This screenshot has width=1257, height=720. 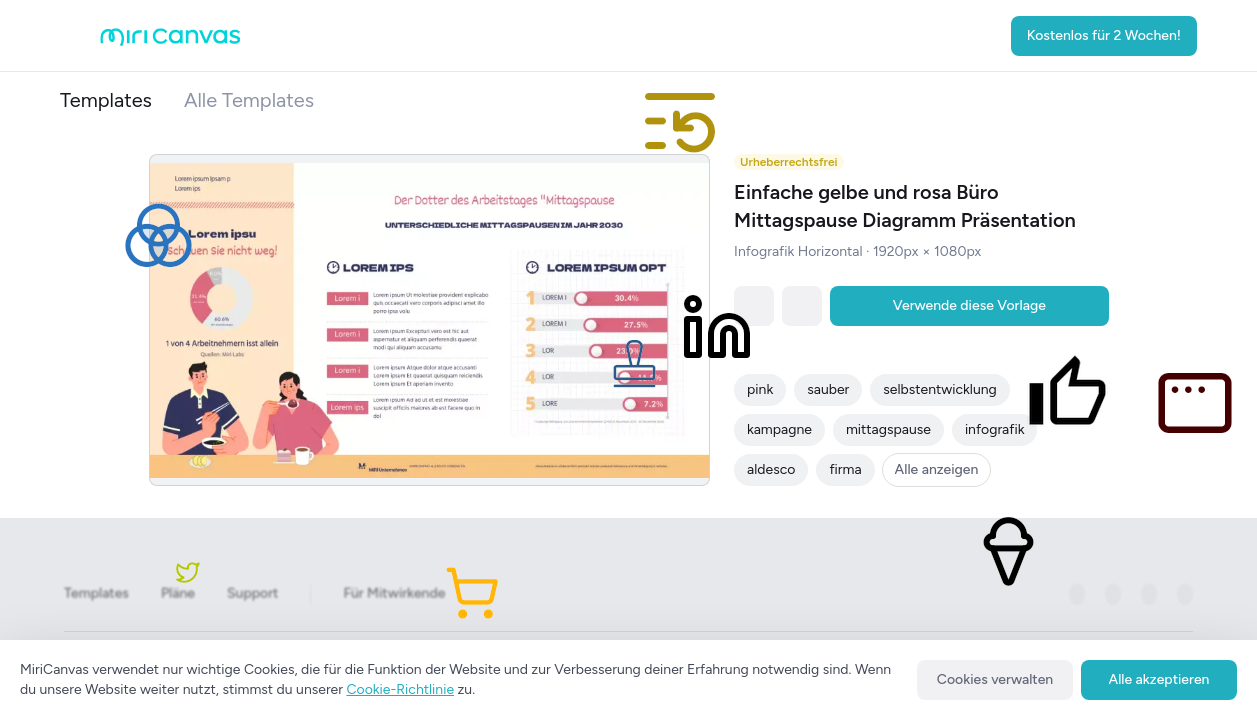 What do you see at coordinates (188, 572) in the screenshot?
I see `open twitter` at bounding box center [188, 572].